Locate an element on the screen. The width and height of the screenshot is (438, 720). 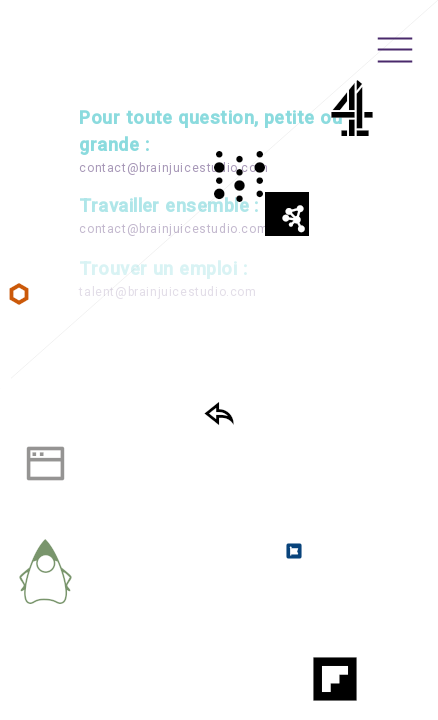
Chainlink blockchain oracle network logo is located at coordinates (19, 294).